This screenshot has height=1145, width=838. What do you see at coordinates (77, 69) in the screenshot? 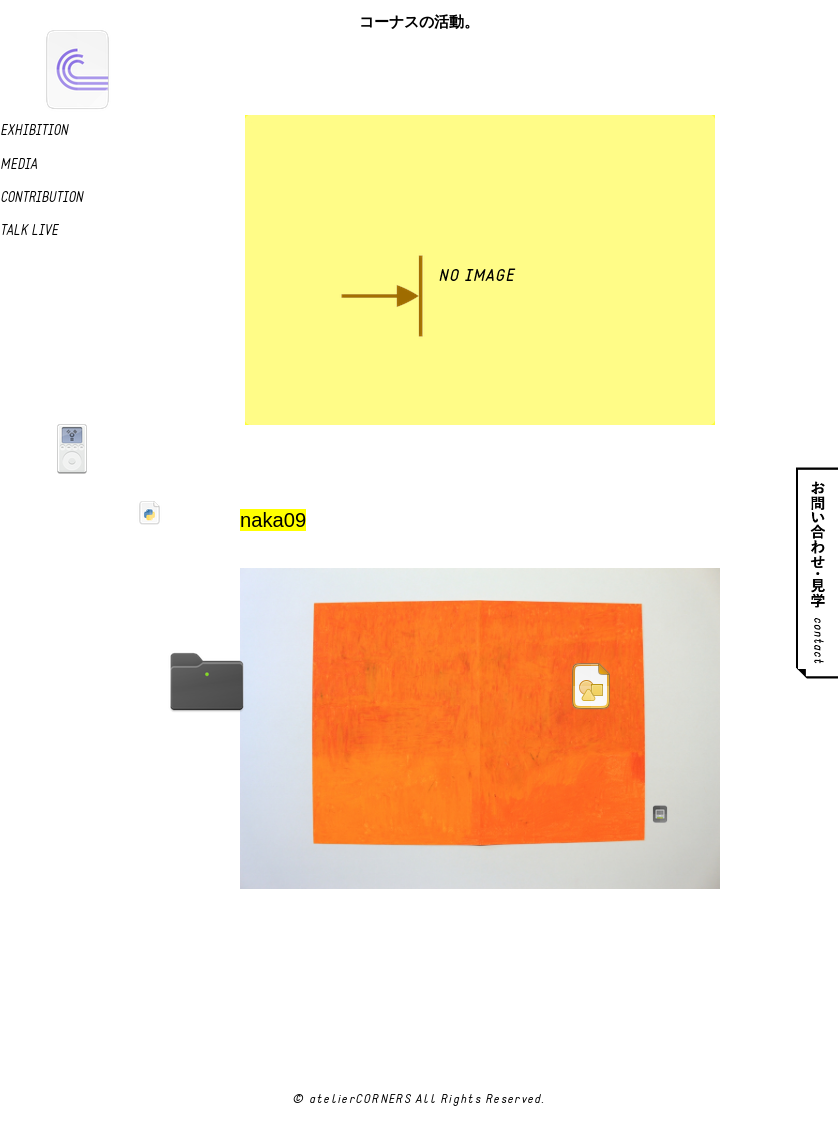
I see `a bittorrent torrent file` at bounding box center [77, 69].